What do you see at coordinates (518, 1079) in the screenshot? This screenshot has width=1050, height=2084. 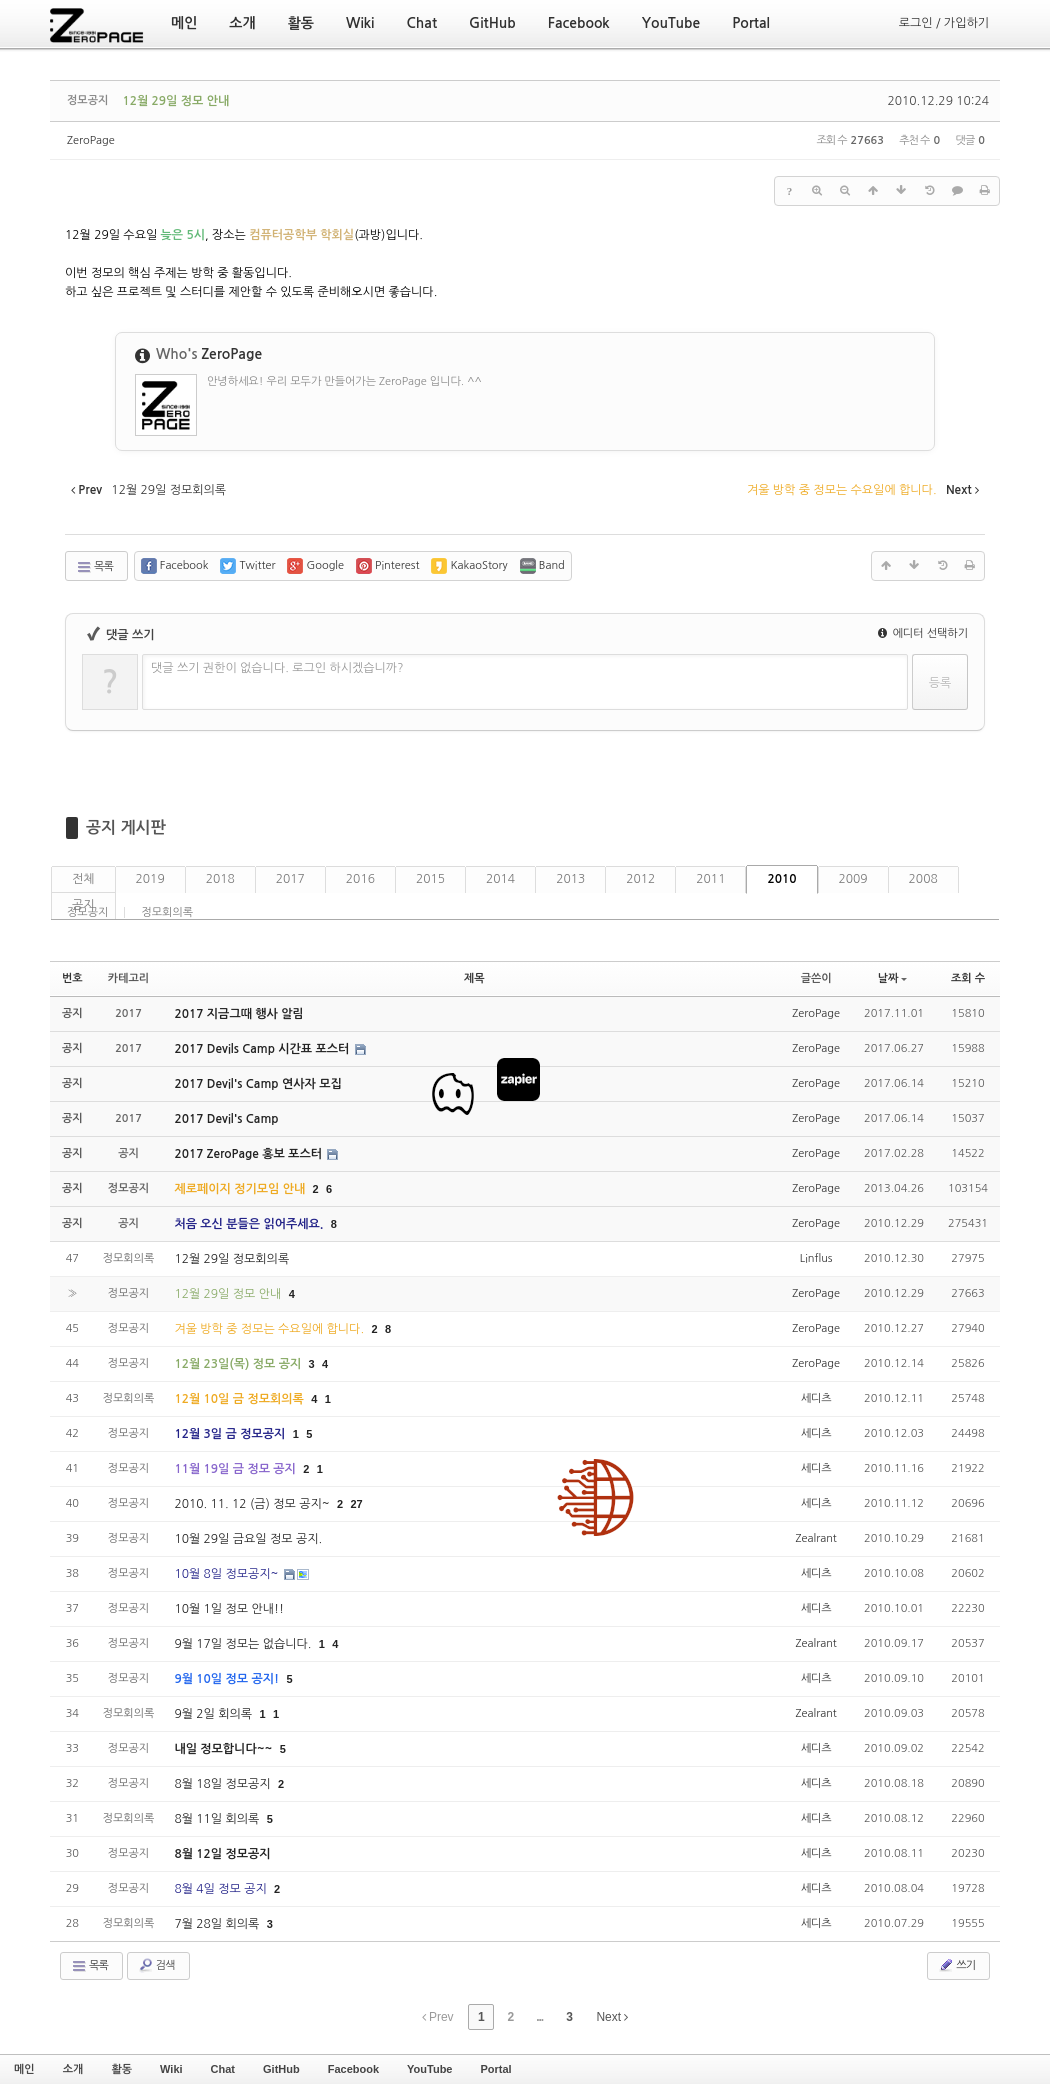 I see `open Zapier automation platform` at bounding box center [518, 1079].